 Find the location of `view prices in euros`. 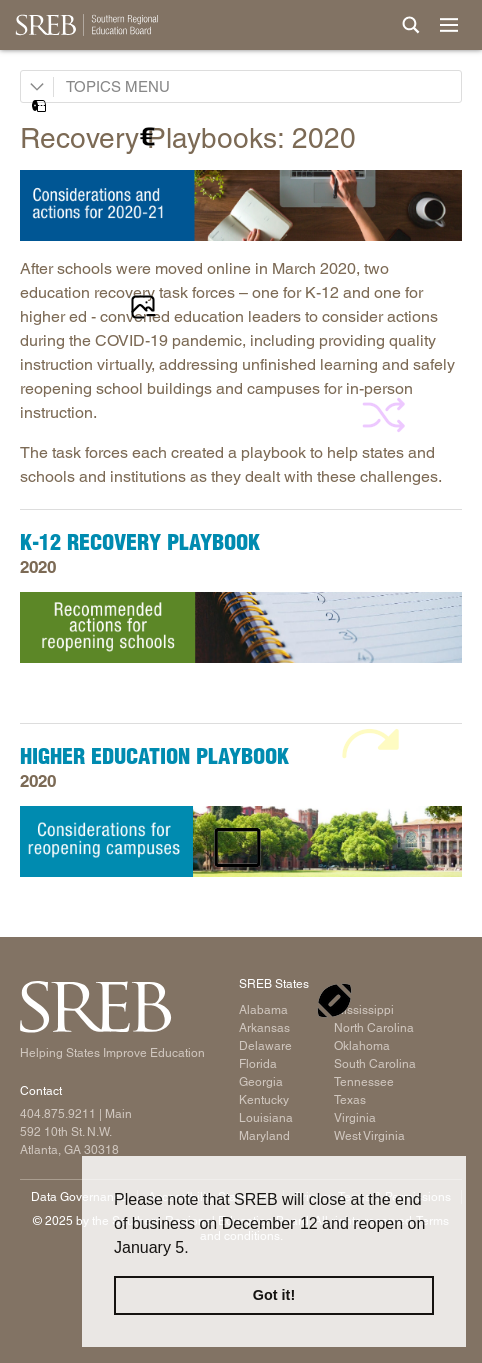

view prices in euros is located at coordinates (147, 136).